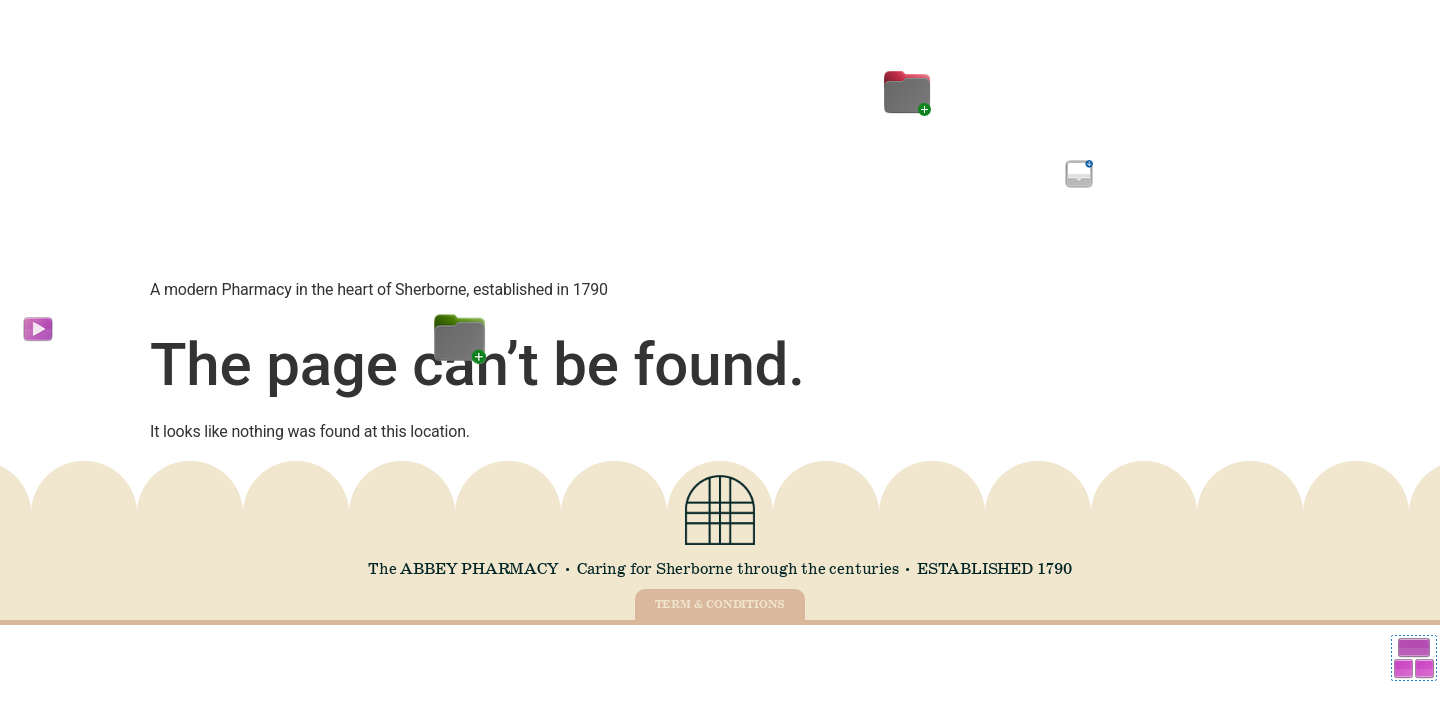  Describe the element at coordinates (459, 337) in the screenshot. I see `create a new folder` at that location.